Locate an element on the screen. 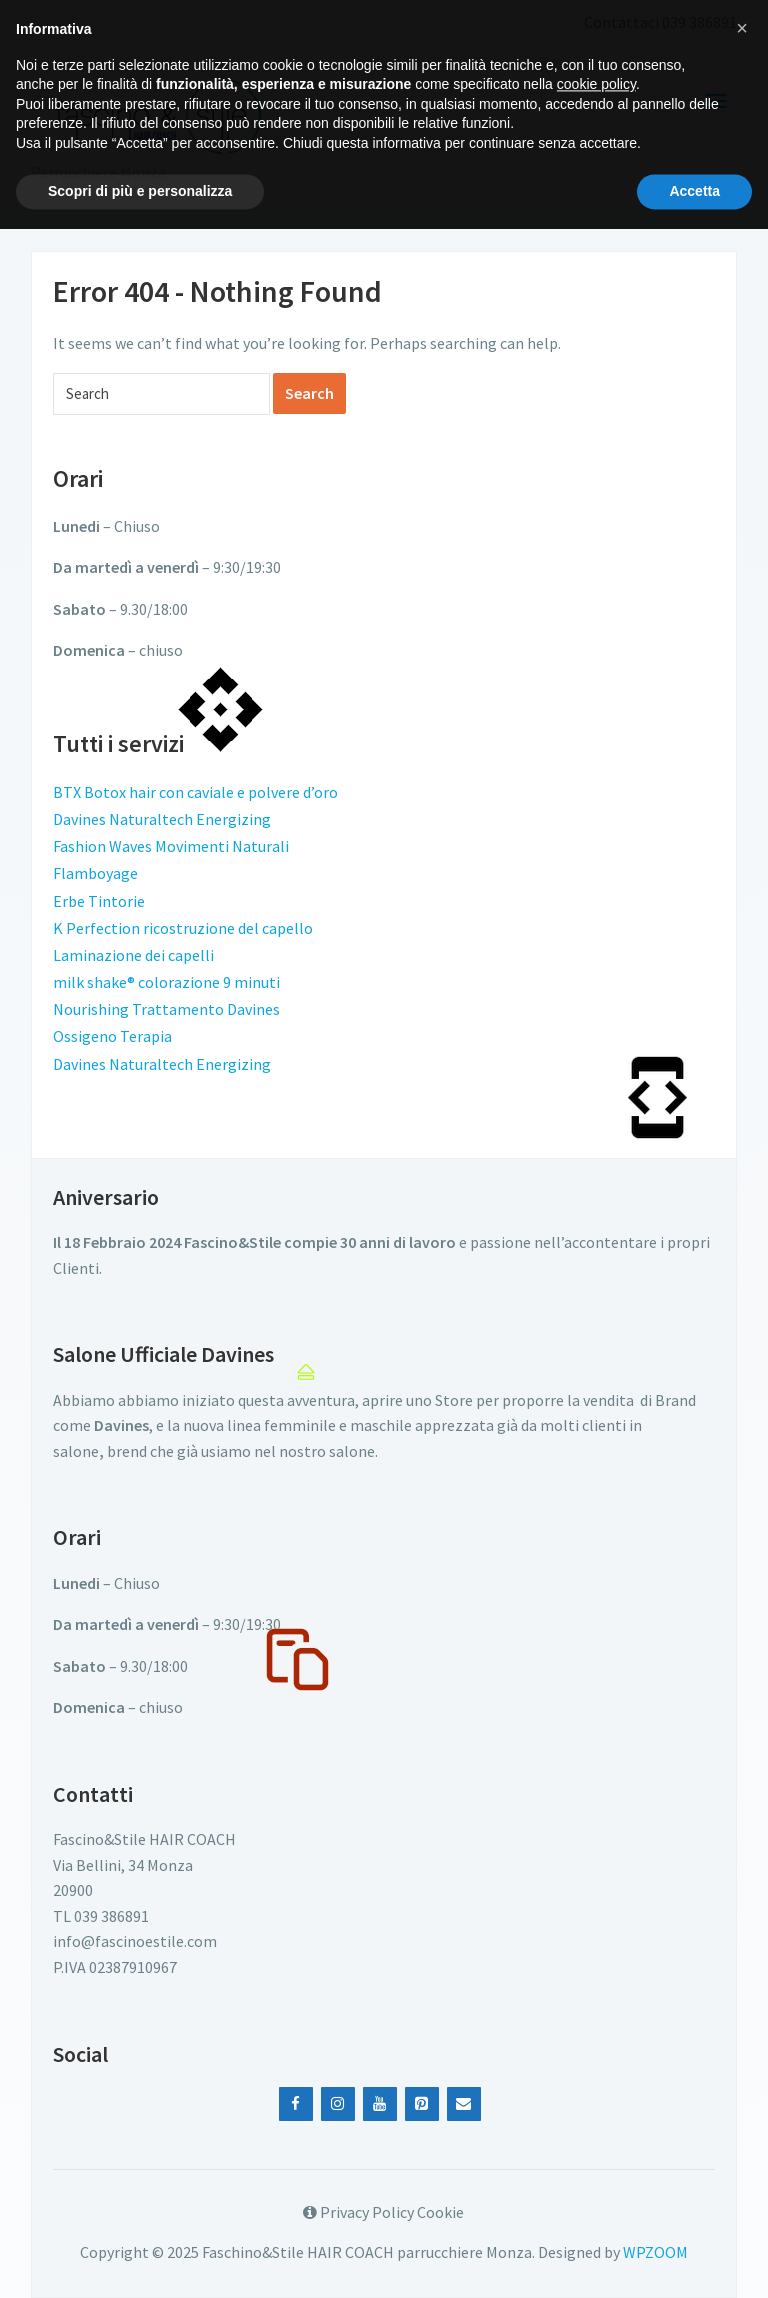  copy file to clipboard is located at coordinates (297, 1659).